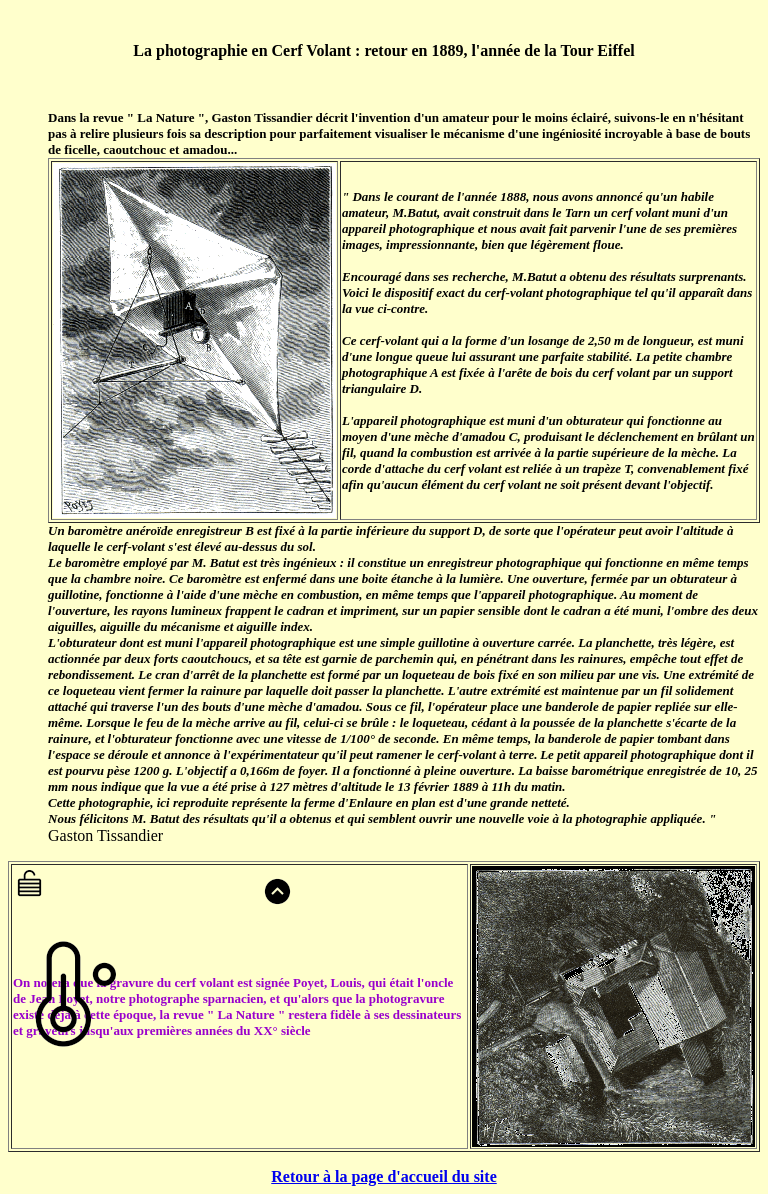 The height and width of the screenshot is (1194, 768). I want to click on view current temperature, so click(67, 994).